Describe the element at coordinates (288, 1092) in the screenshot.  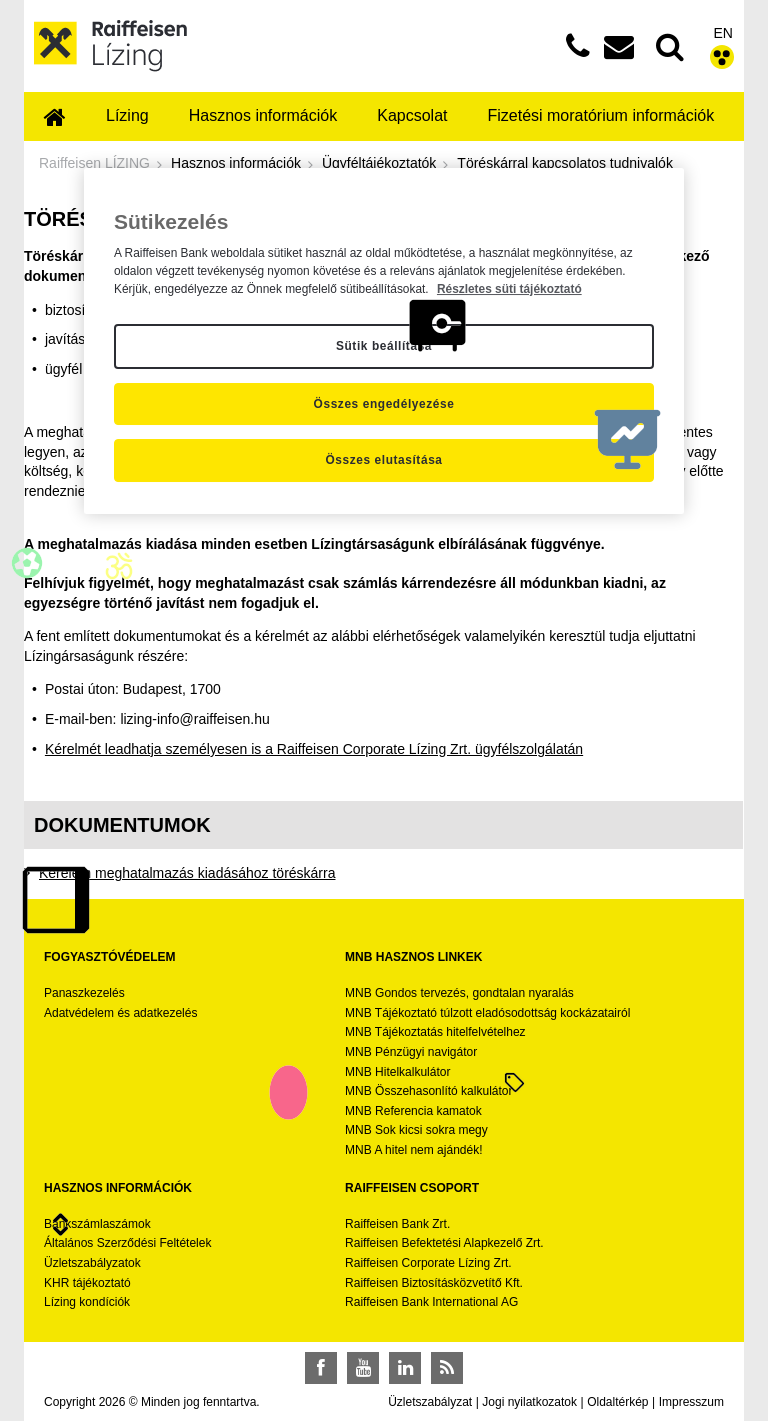
I see `indicates a filled or selected state` at that location.